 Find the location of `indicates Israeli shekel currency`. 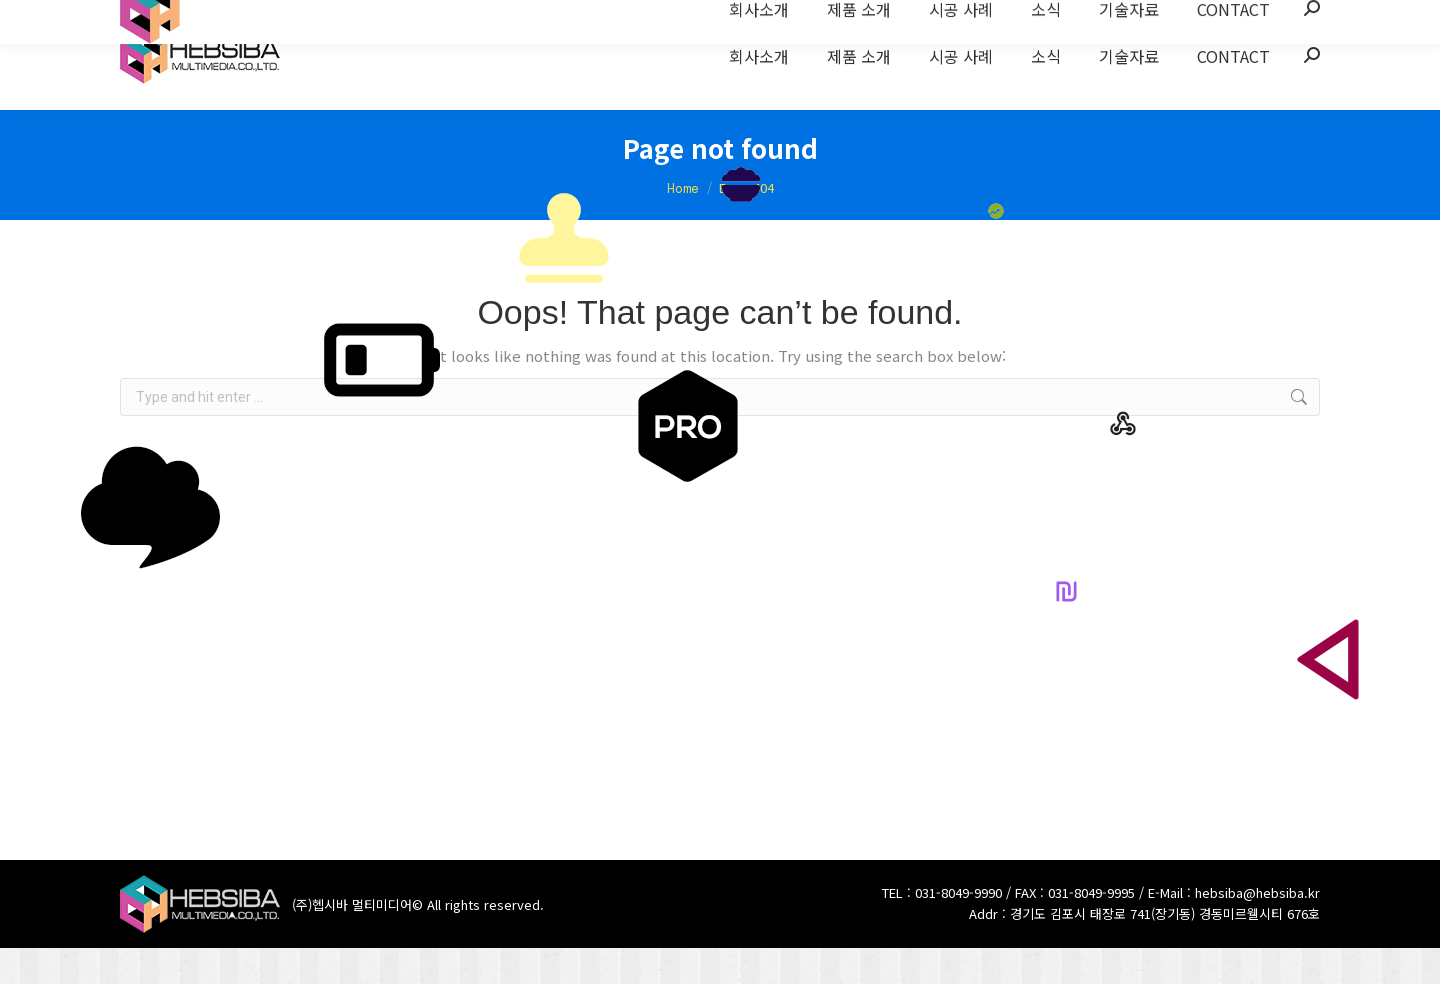

indicates Israeli shekel currency is located at coordinates (1066, 591).